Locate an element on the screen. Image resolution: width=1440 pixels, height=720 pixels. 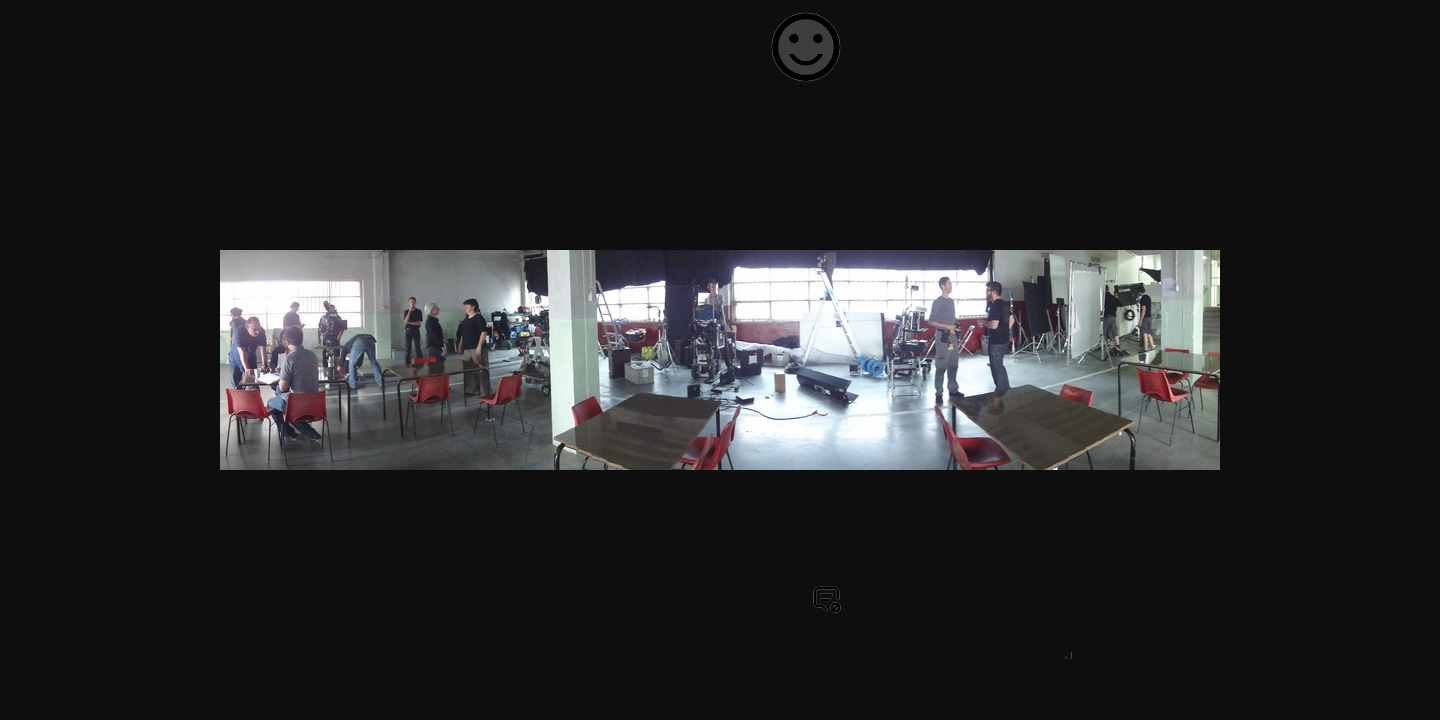
cancel or block a message is located at coordinates (826, 598).